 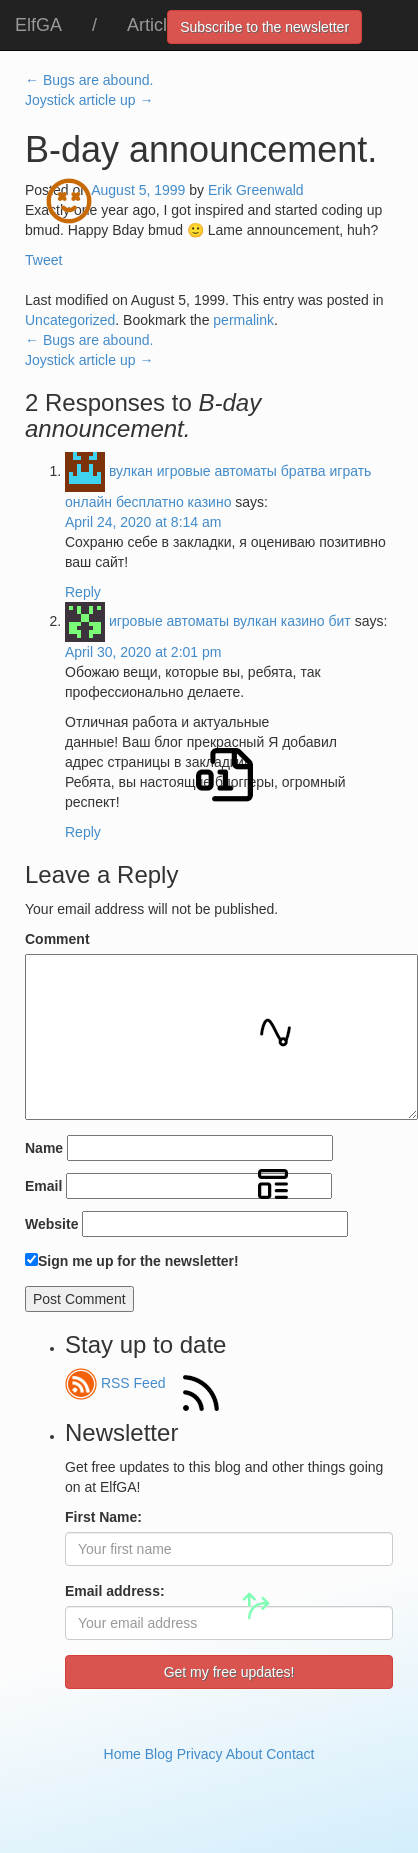 I want to click on subscribe to RSS feed, so click(x=201, y=1393).